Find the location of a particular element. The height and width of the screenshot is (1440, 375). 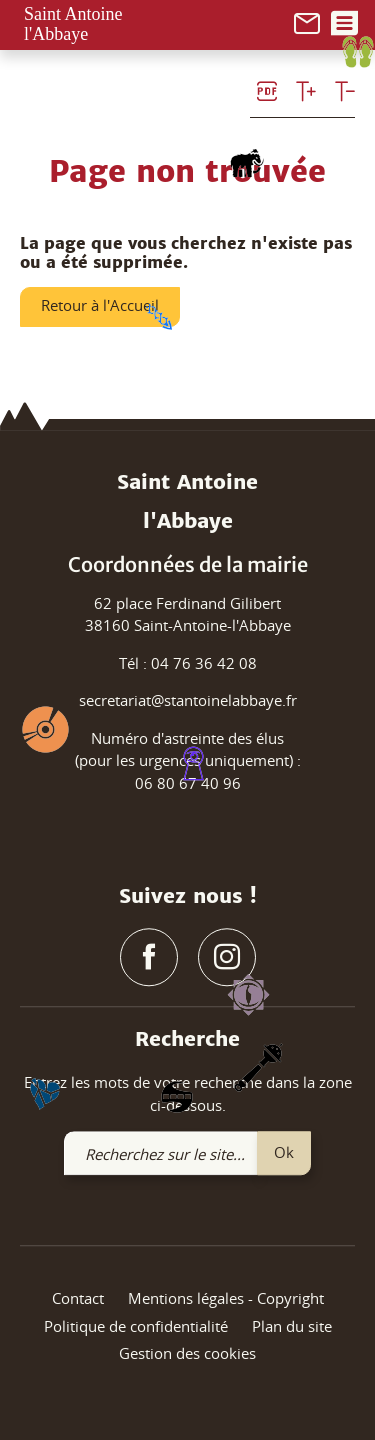

indicates a broken heart or heartbreak status is located at coordinates (45, 1094).